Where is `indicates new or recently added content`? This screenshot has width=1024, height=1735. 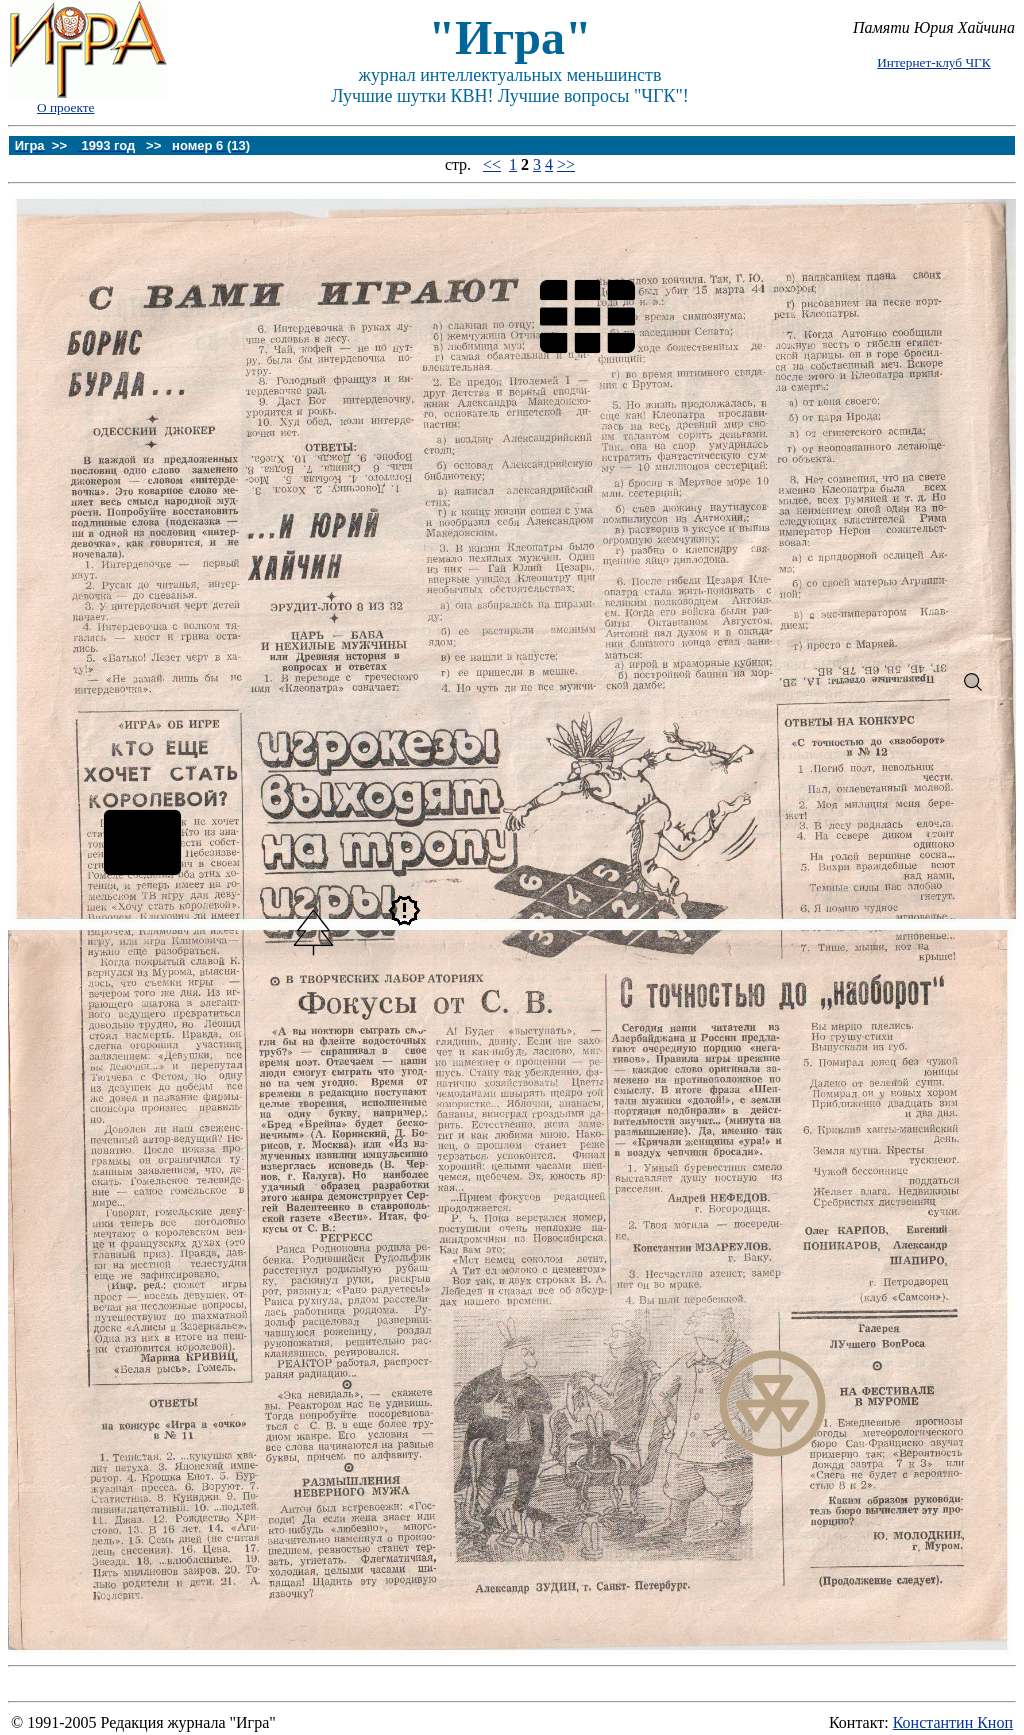 indicates new or recently added content is located at coordinates (404, 910).